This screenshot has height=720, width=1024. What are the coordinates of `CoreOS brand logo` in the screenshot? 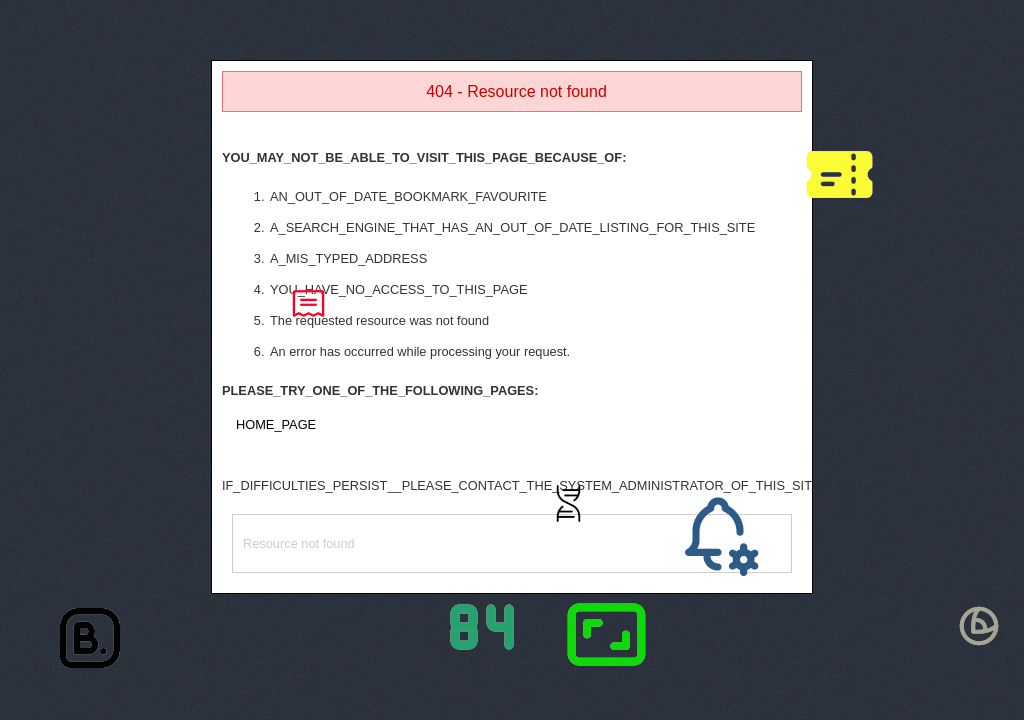 It's located at (979, 626).